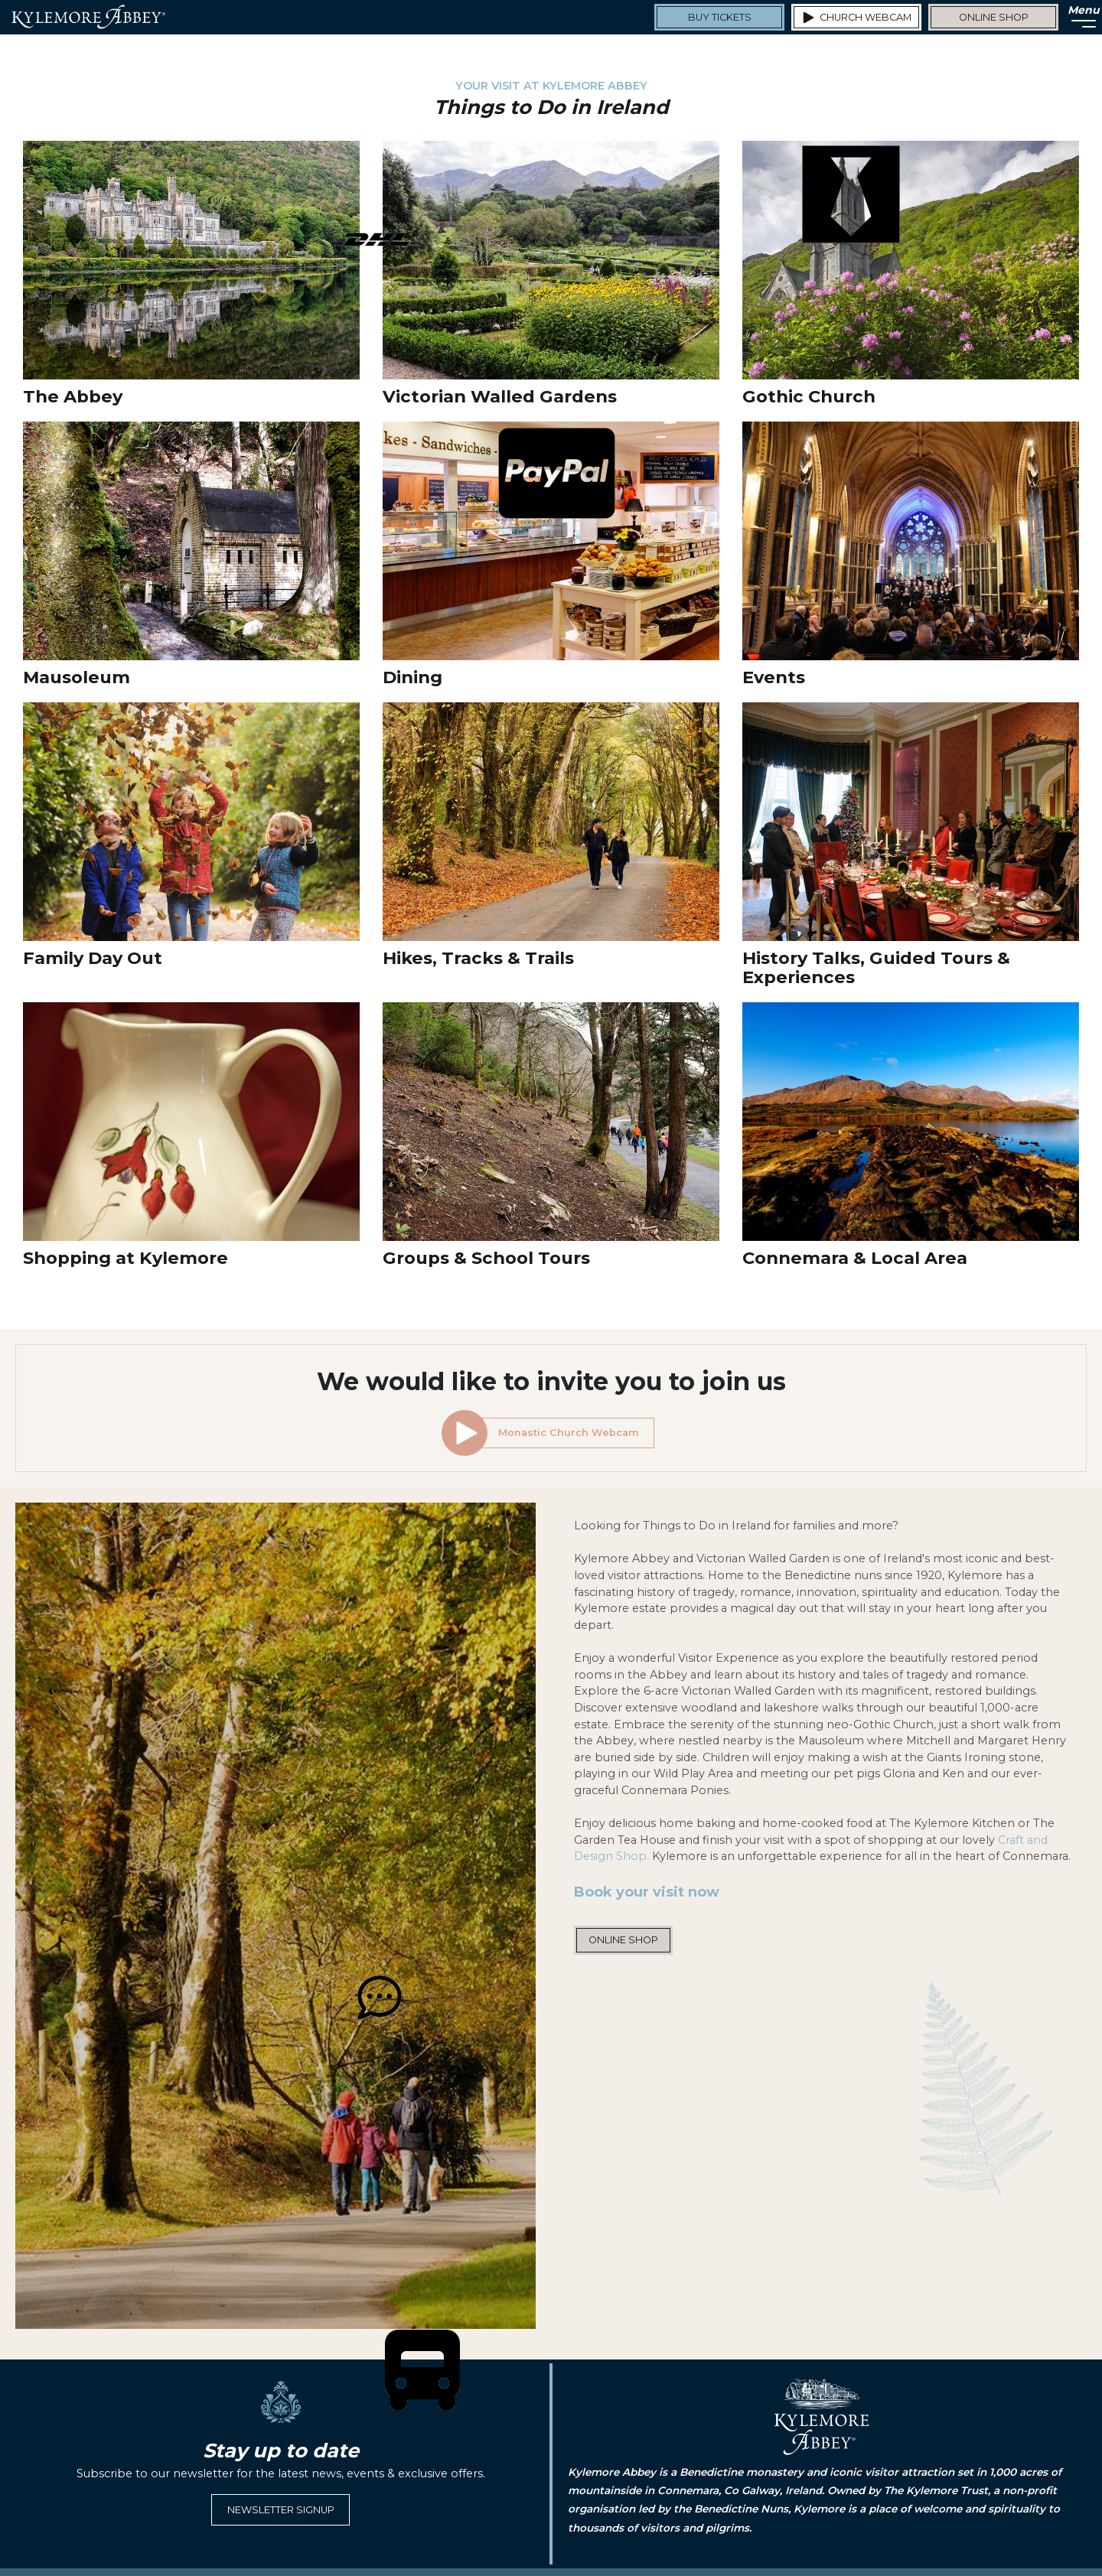 This screenshot has width=1102, height=2576. What do you see at coordinates (377, 239) in the screenshot?
I see `DHL shipping and logistics services` at bounding box center [377, 239].